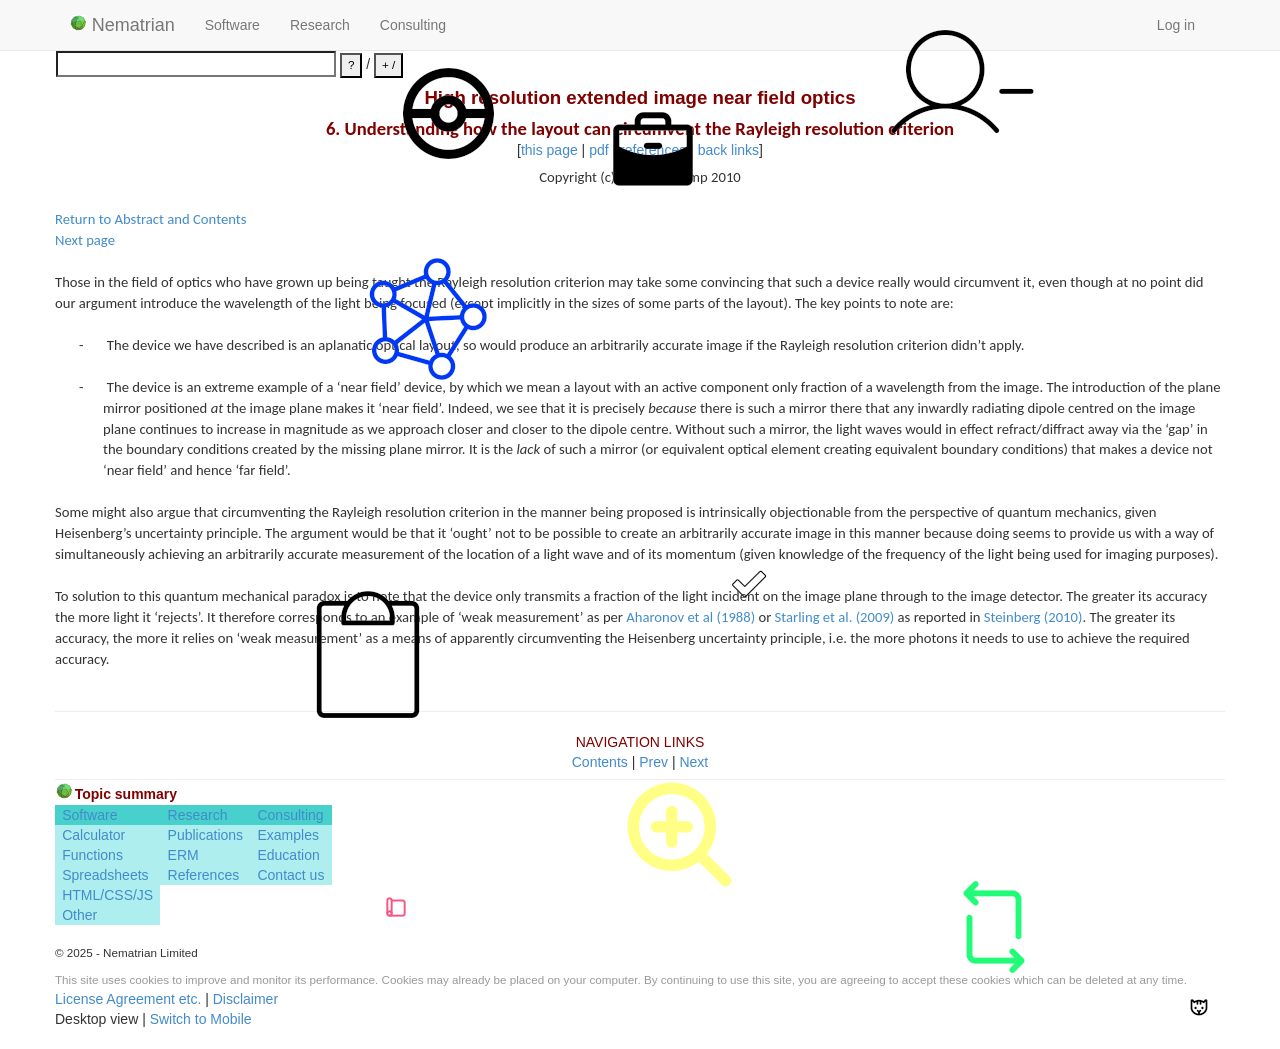  What do you see at coordinates (426, 319) in the screenshot?
I see `access fediverse or federated social networks` at bounding box center [426, 319].